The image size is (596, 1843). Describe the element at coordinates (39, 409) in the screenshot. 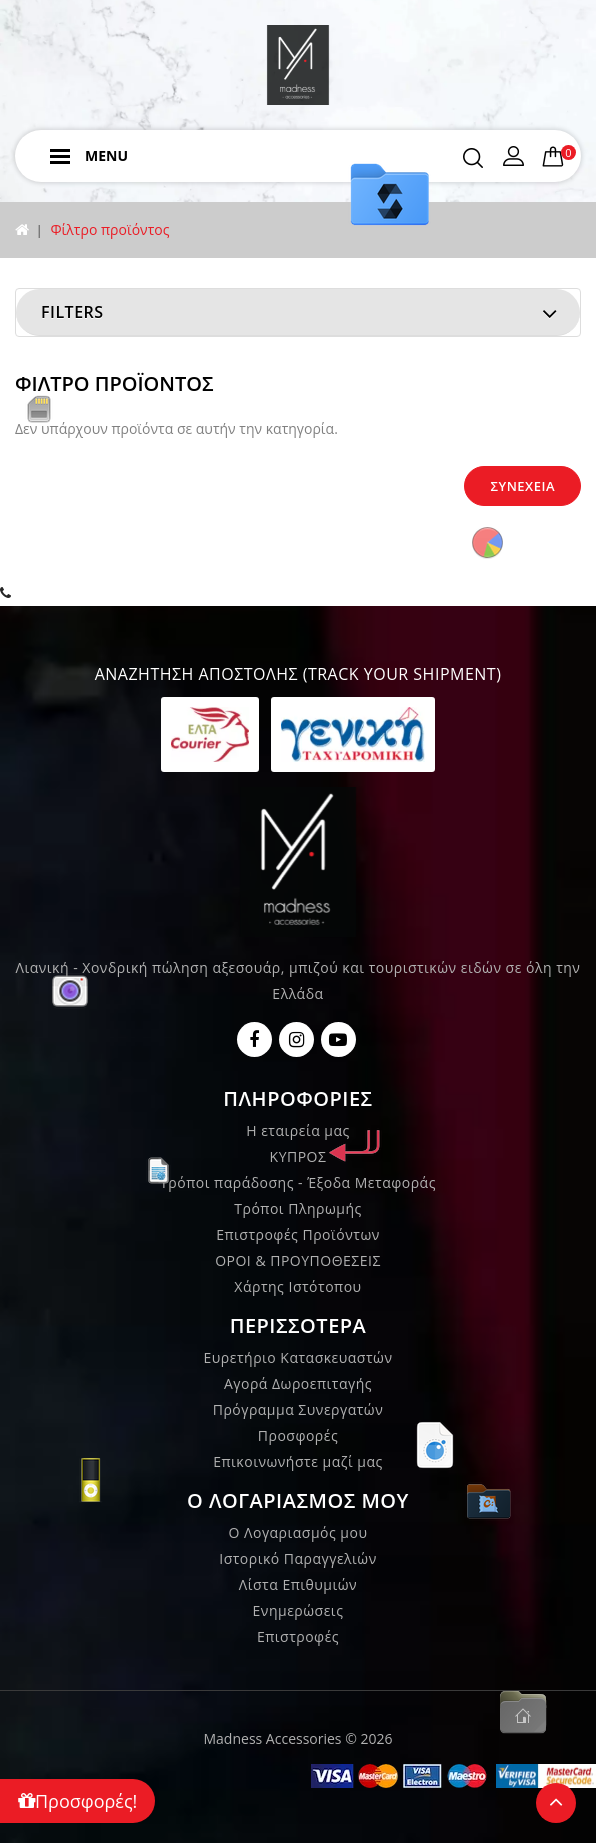

I see `access connected USB flash drive` at that location.